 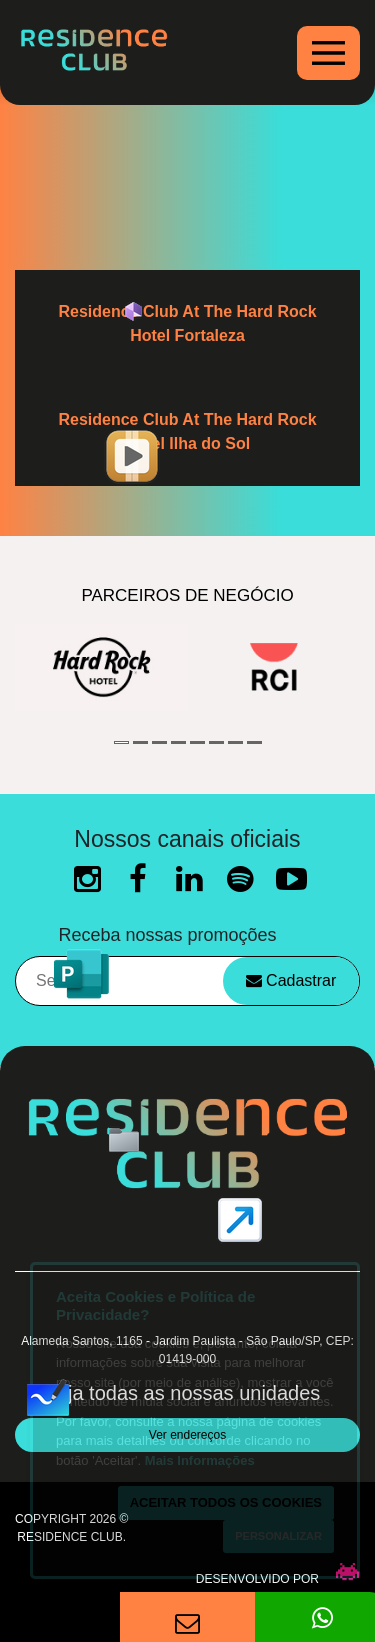 I want to click on open a folder to view its contents, so click(x=124, y=1141).